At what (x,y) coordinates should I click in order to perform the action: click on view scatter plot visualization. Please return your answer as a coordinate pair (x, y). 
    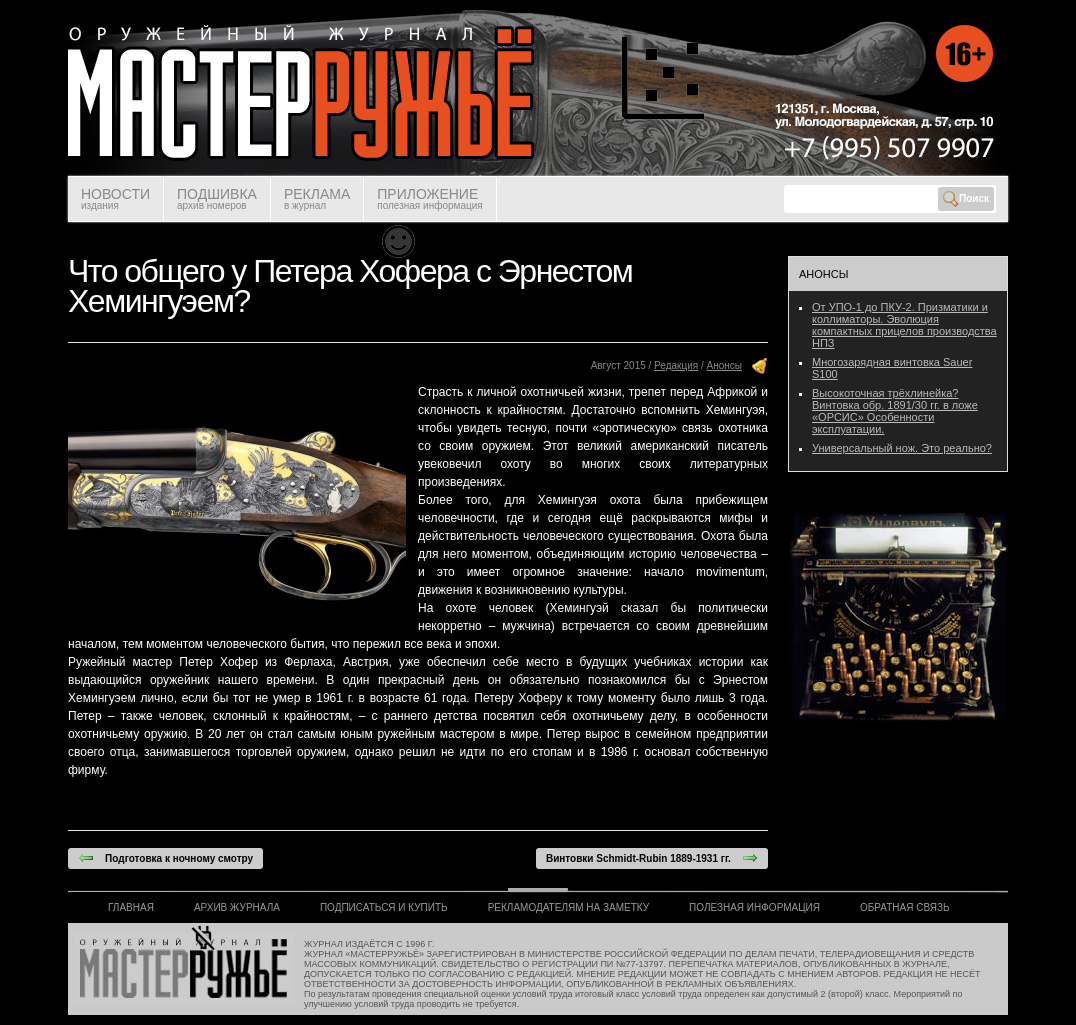
    Looking at the image, I should click on (663, 84).